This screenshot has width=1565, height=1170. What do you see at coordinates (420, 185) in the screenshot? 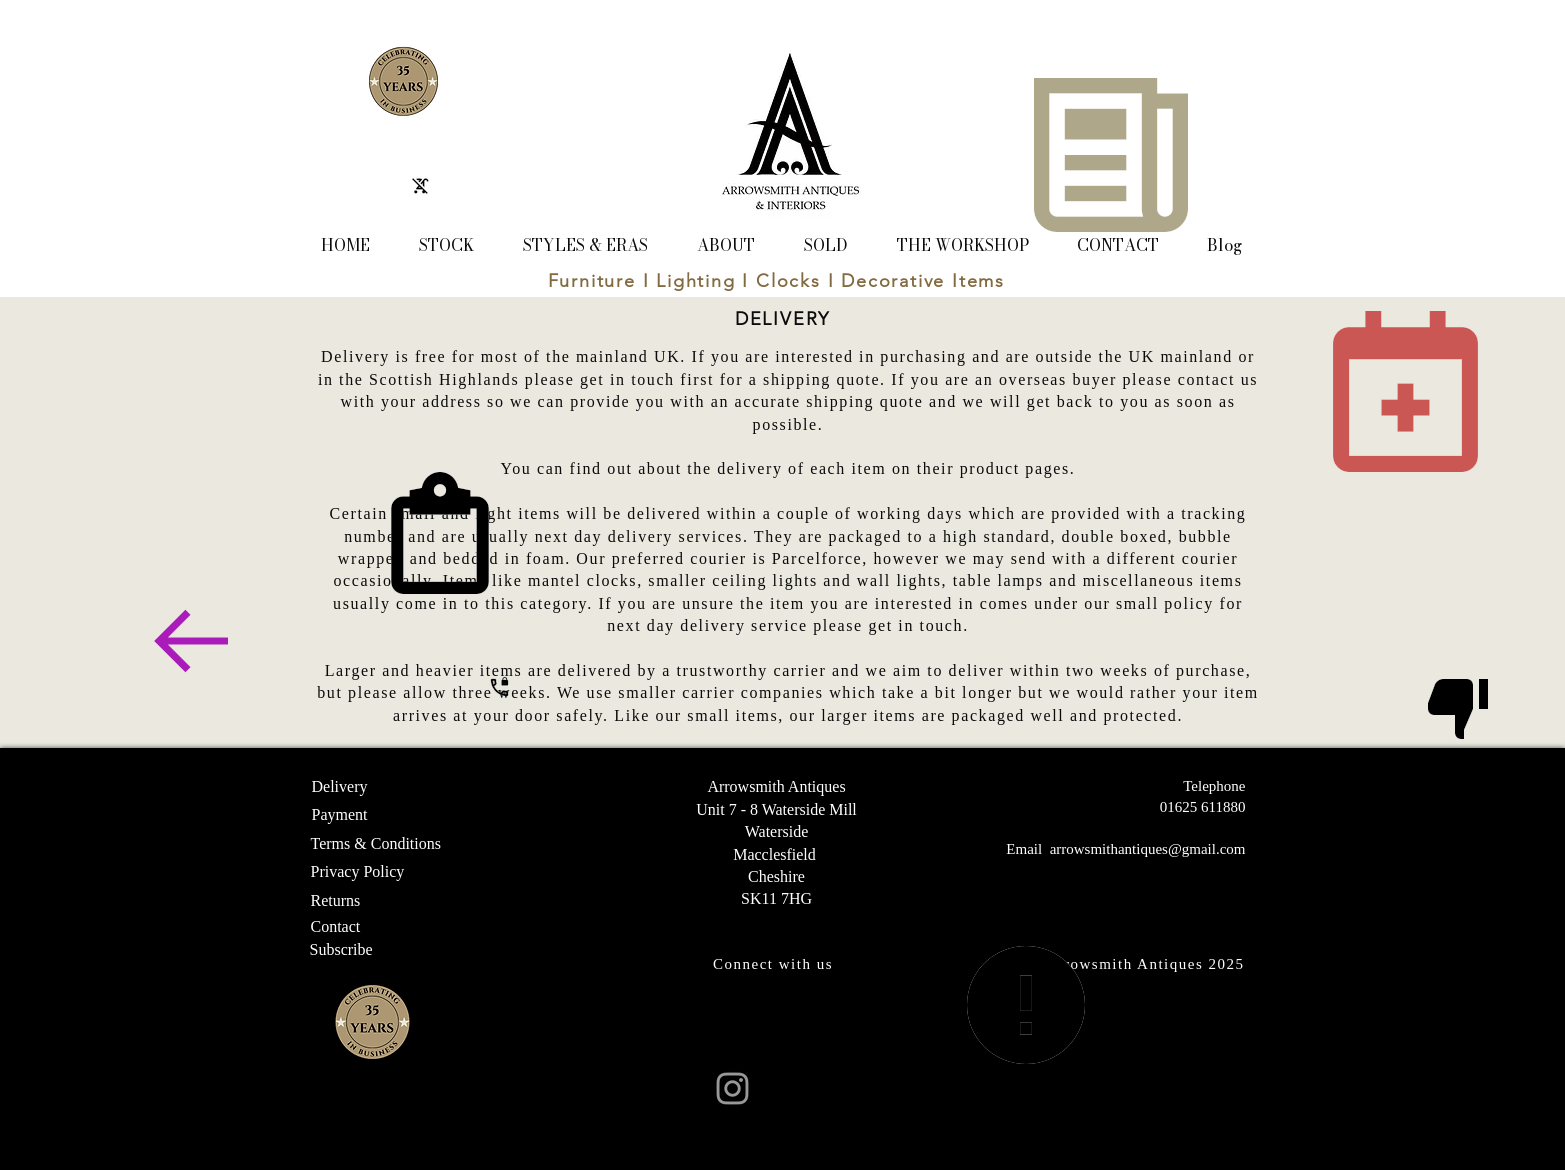
I see `strollers not permitted in this area` at bounding box center [420, 185].